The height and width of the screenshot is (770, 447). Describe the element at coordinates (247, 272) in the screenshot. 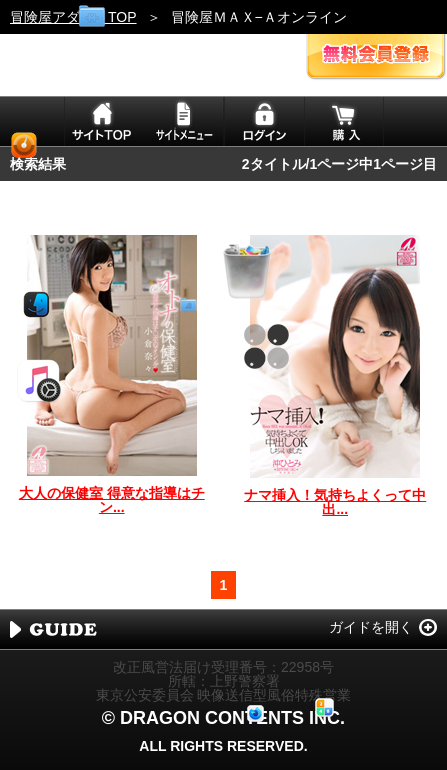

I see `trash bin containing items ready to be emptied` at that location.